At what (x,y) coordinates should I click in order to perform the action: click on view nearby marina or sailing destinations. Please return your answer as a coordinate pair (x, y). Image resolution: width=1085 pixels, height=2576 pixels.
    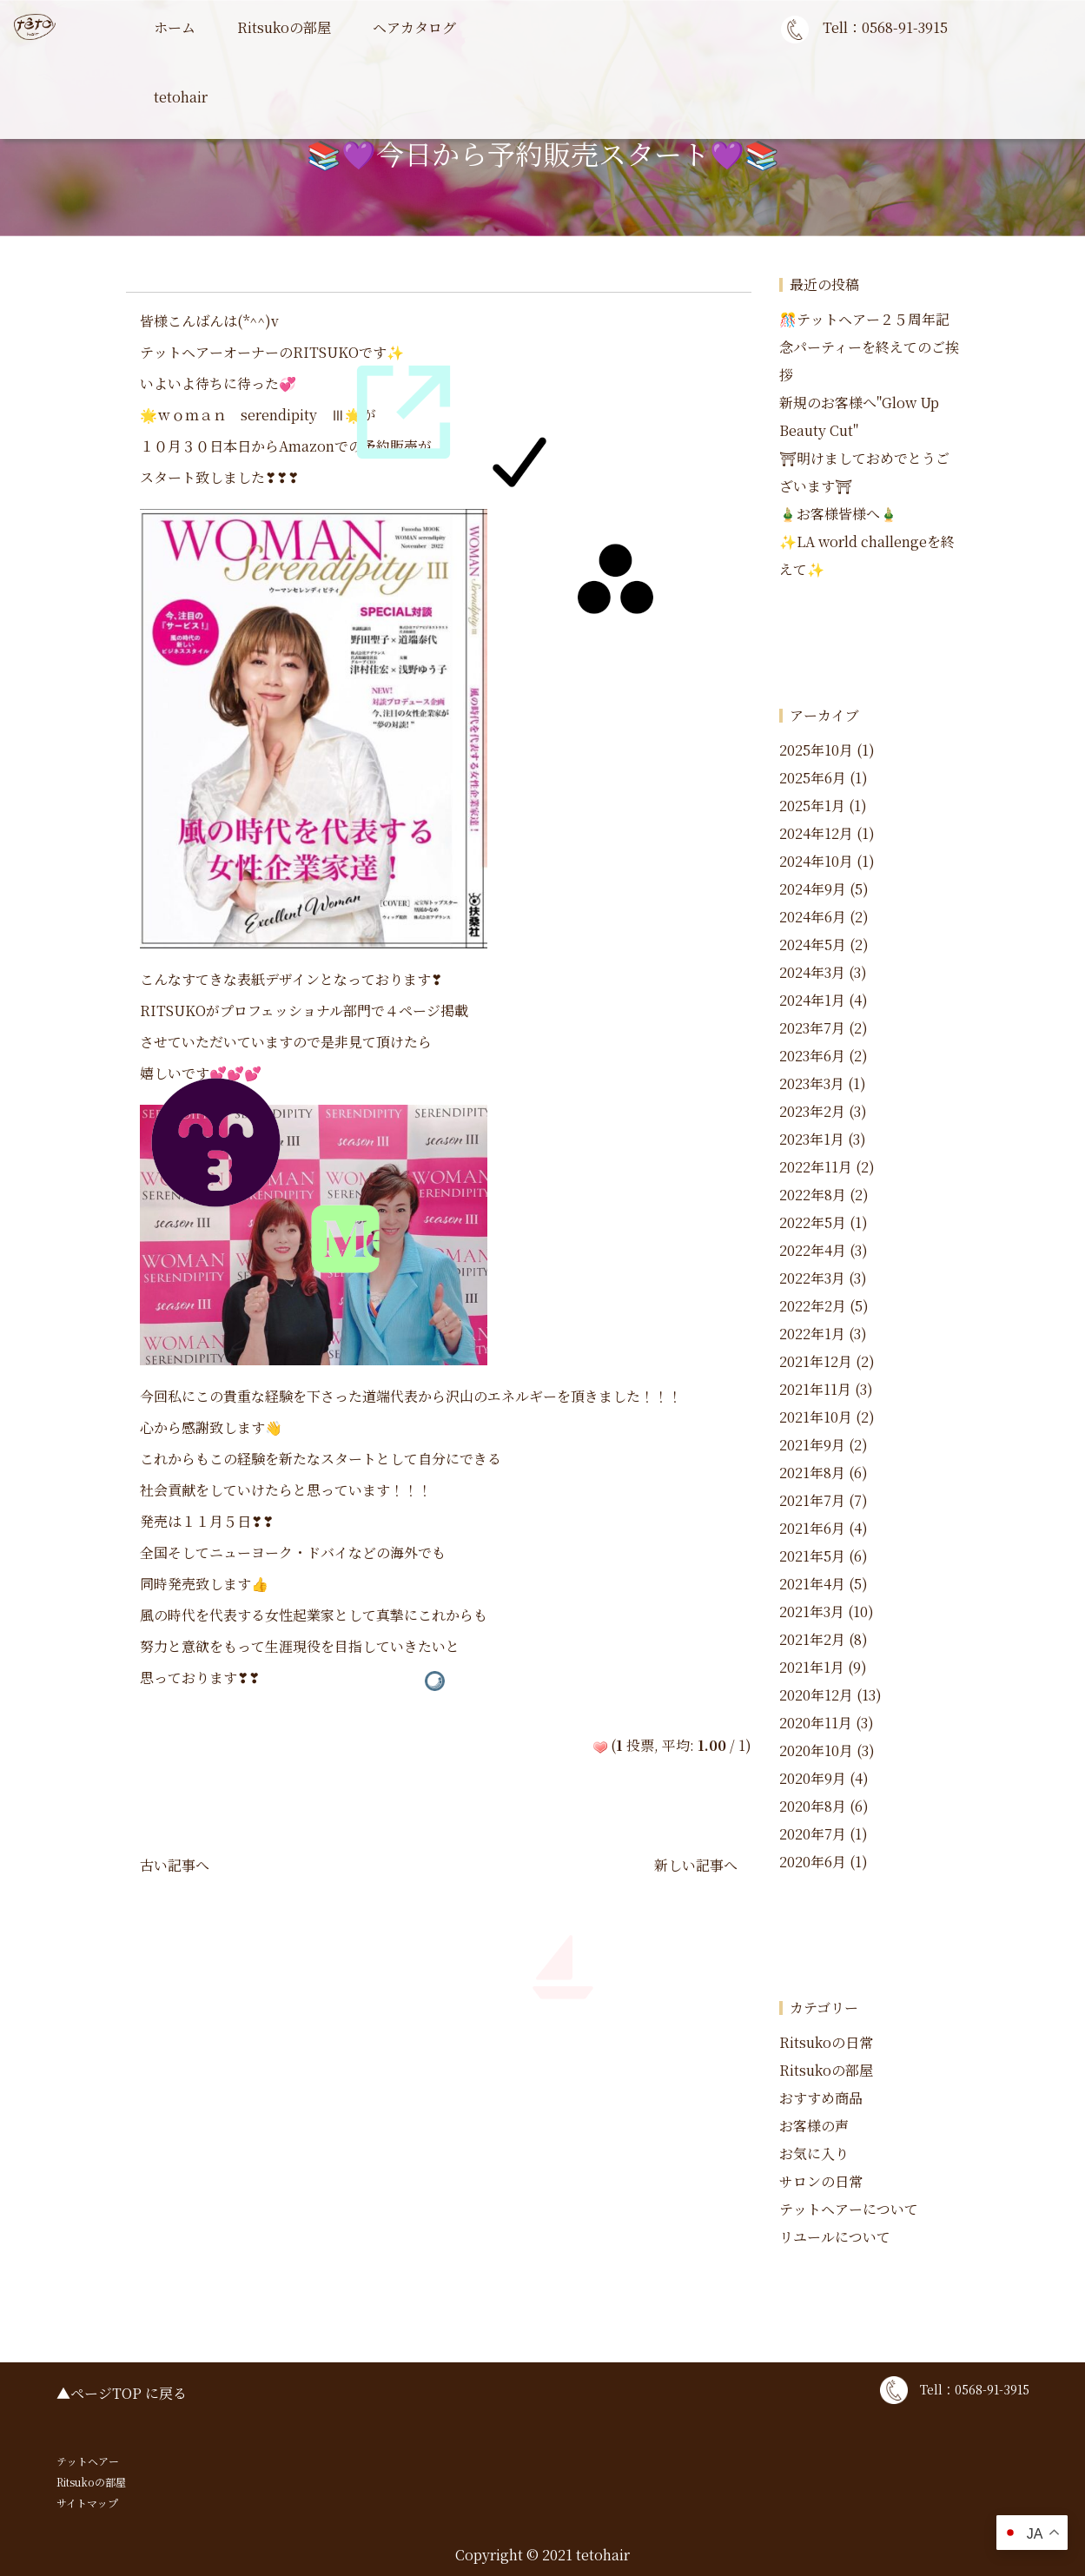
    Looking at the image, I should click on (563, 1967).